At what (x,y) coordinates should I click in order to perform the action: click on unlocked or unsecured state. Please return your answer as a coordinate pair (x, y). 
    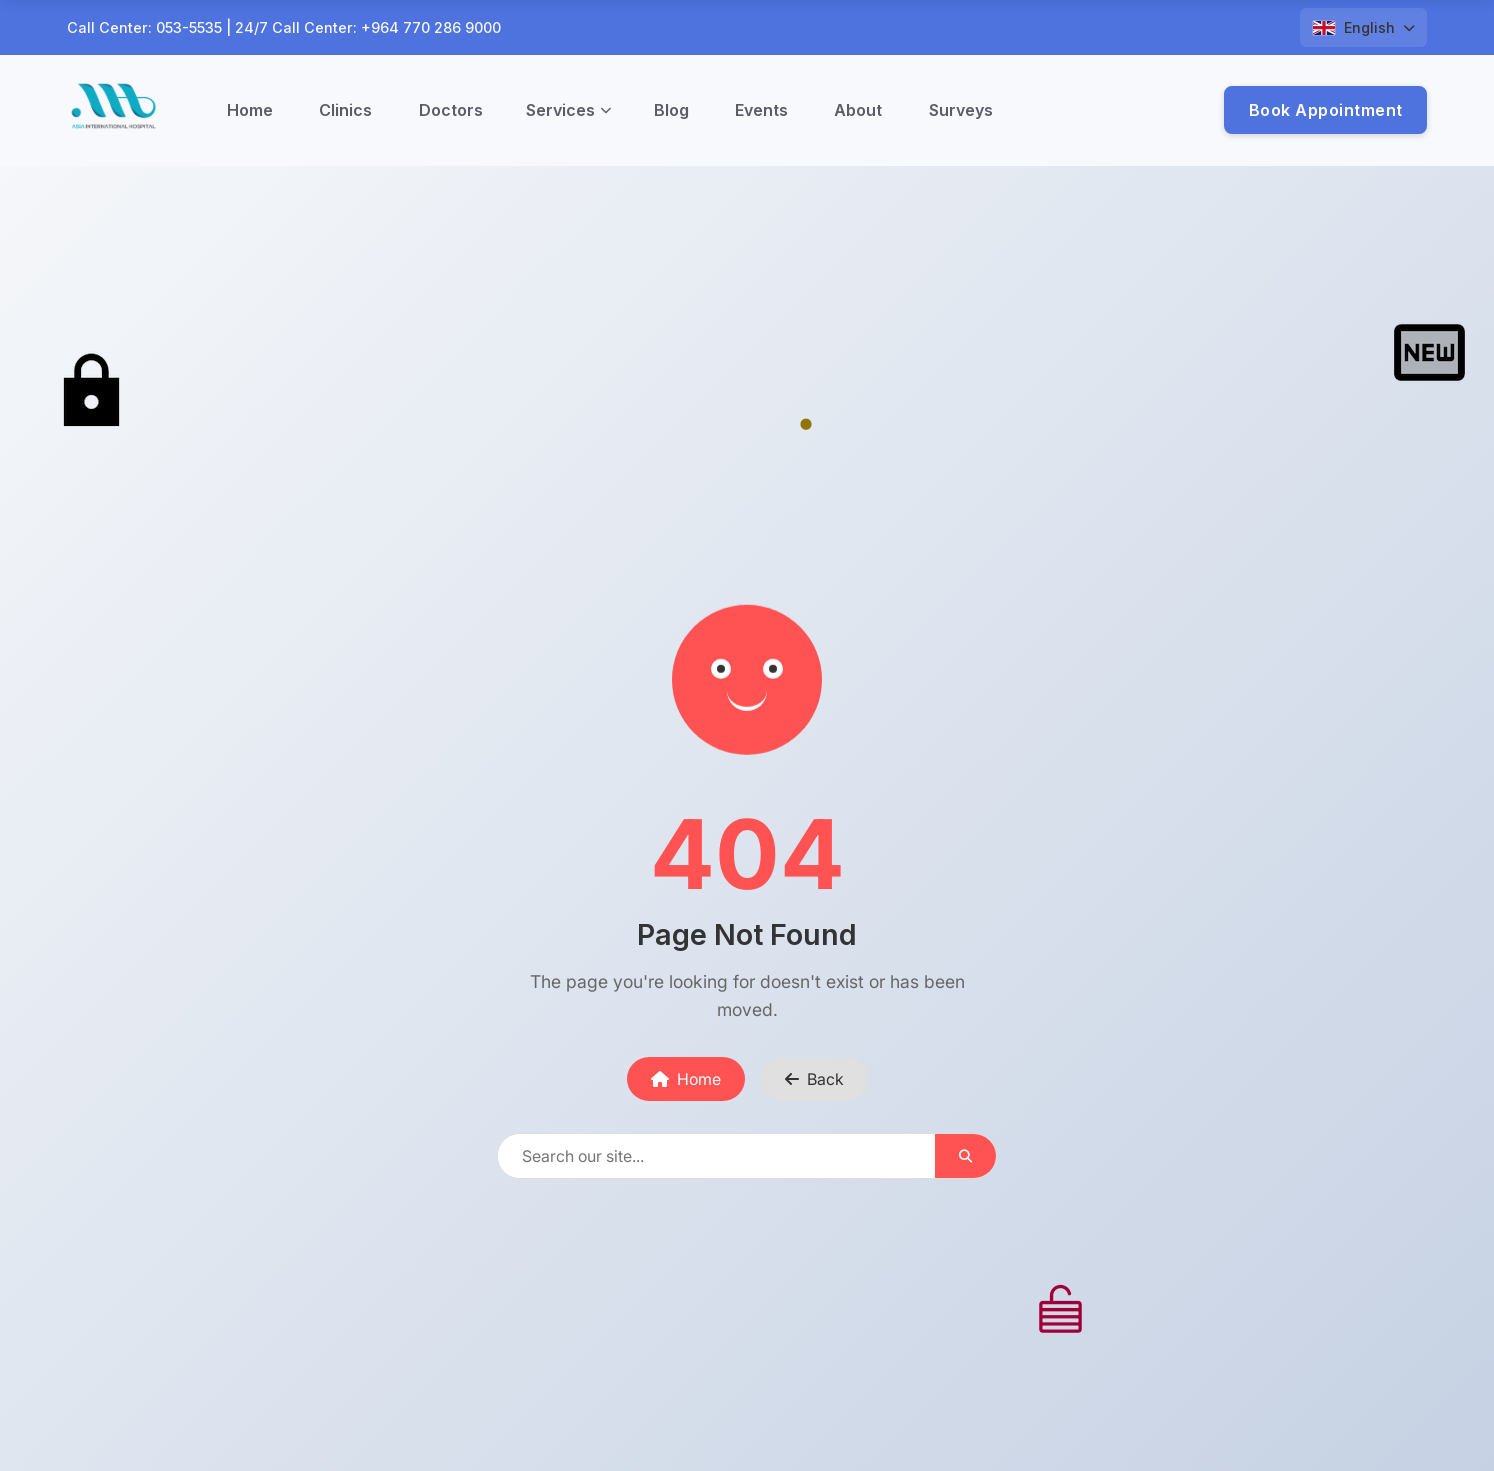
    Looking at the image, I should click on (1060, 1311).